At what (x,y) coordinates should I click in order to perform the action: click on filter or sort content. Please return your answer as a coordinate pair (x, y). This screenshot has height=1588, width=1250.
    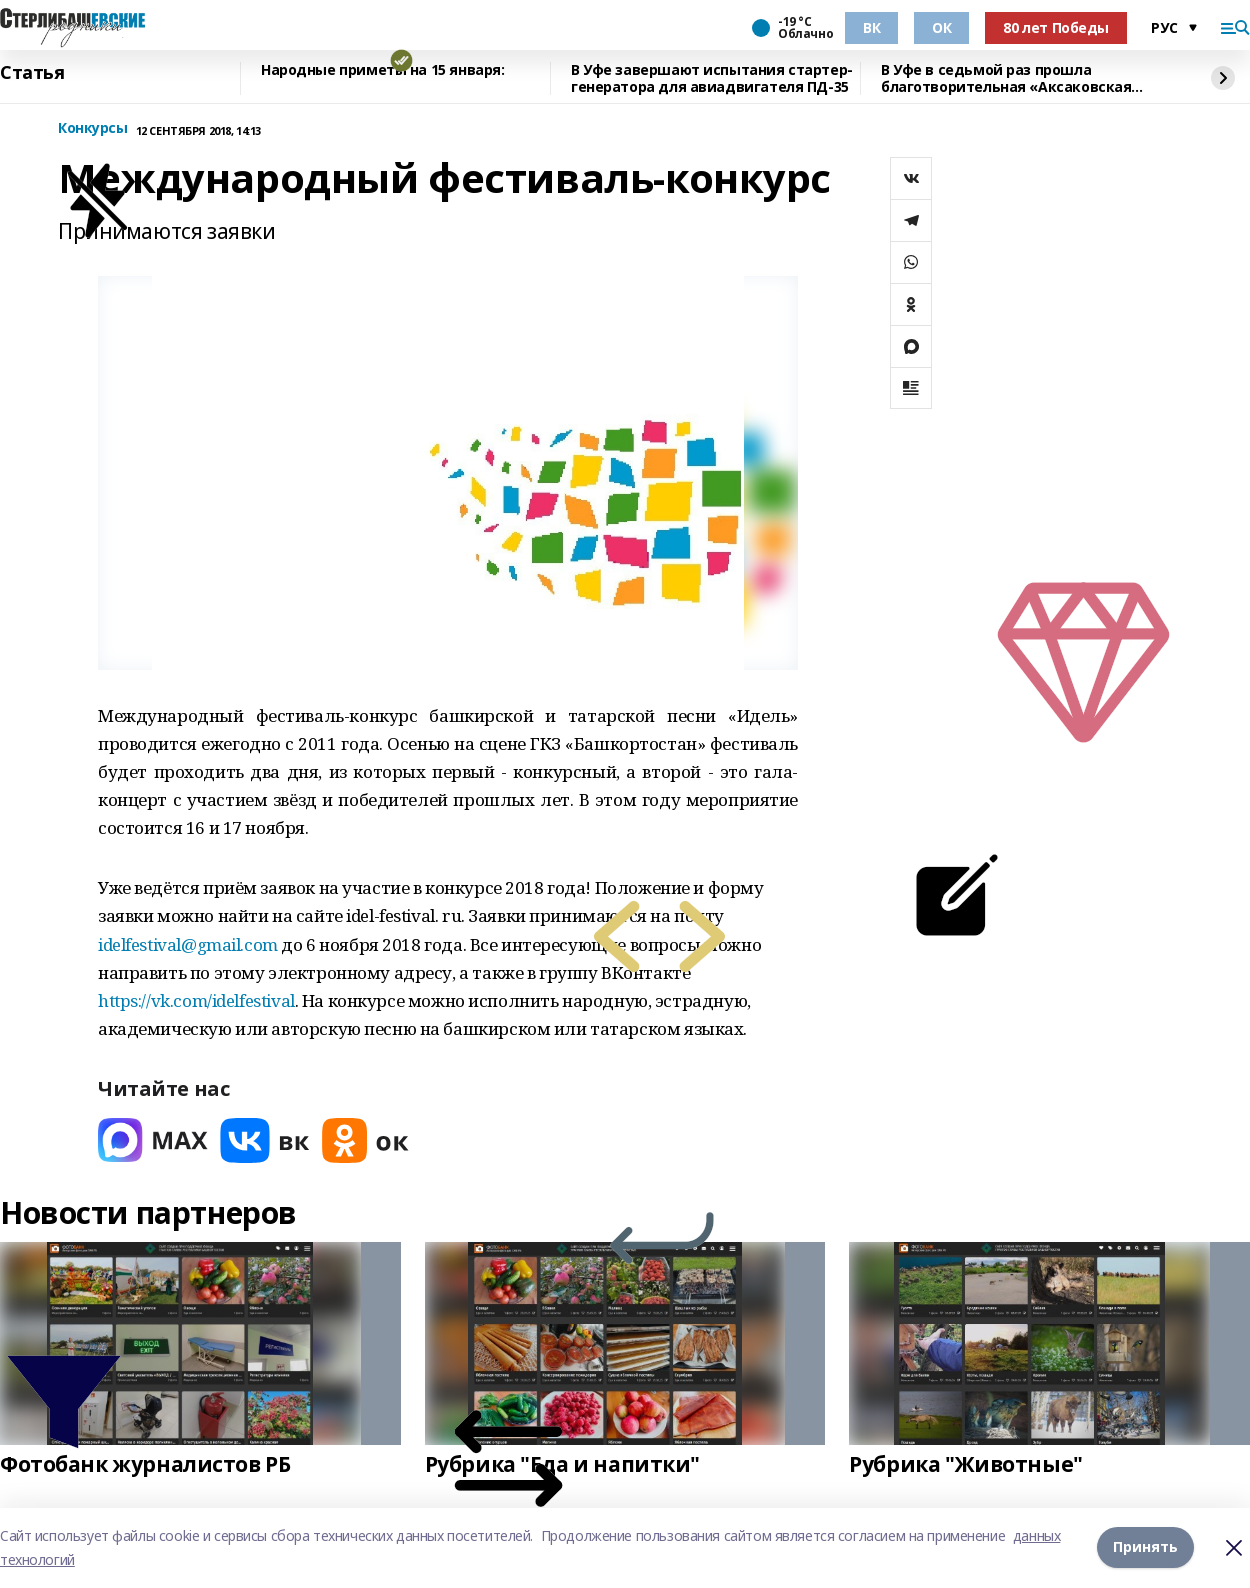
    Looking at the image, I should click on (64, 1402).